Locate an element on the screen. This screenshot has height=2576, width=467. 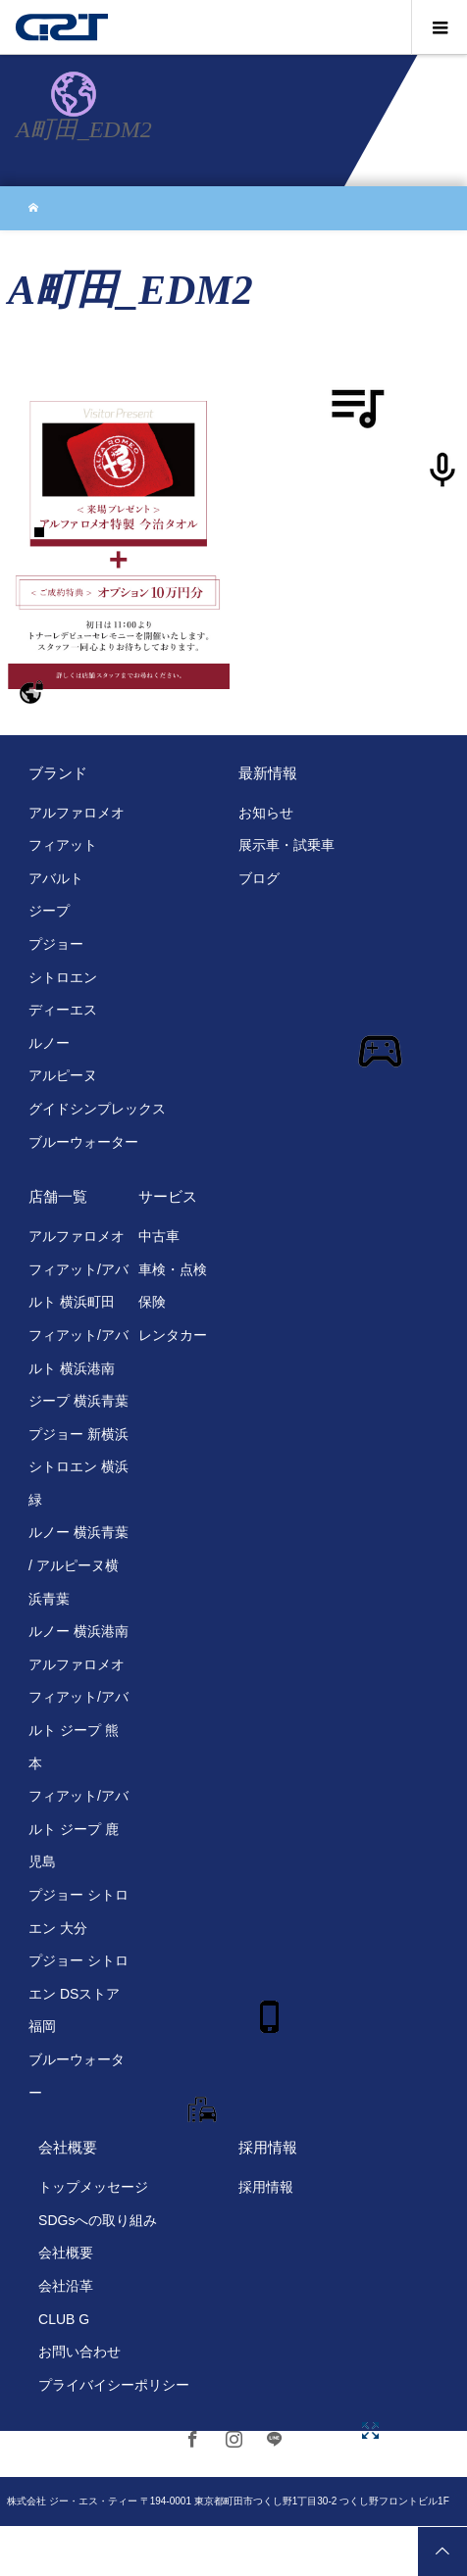
switch to global or worldwide view is located at coordinates (74, 94).